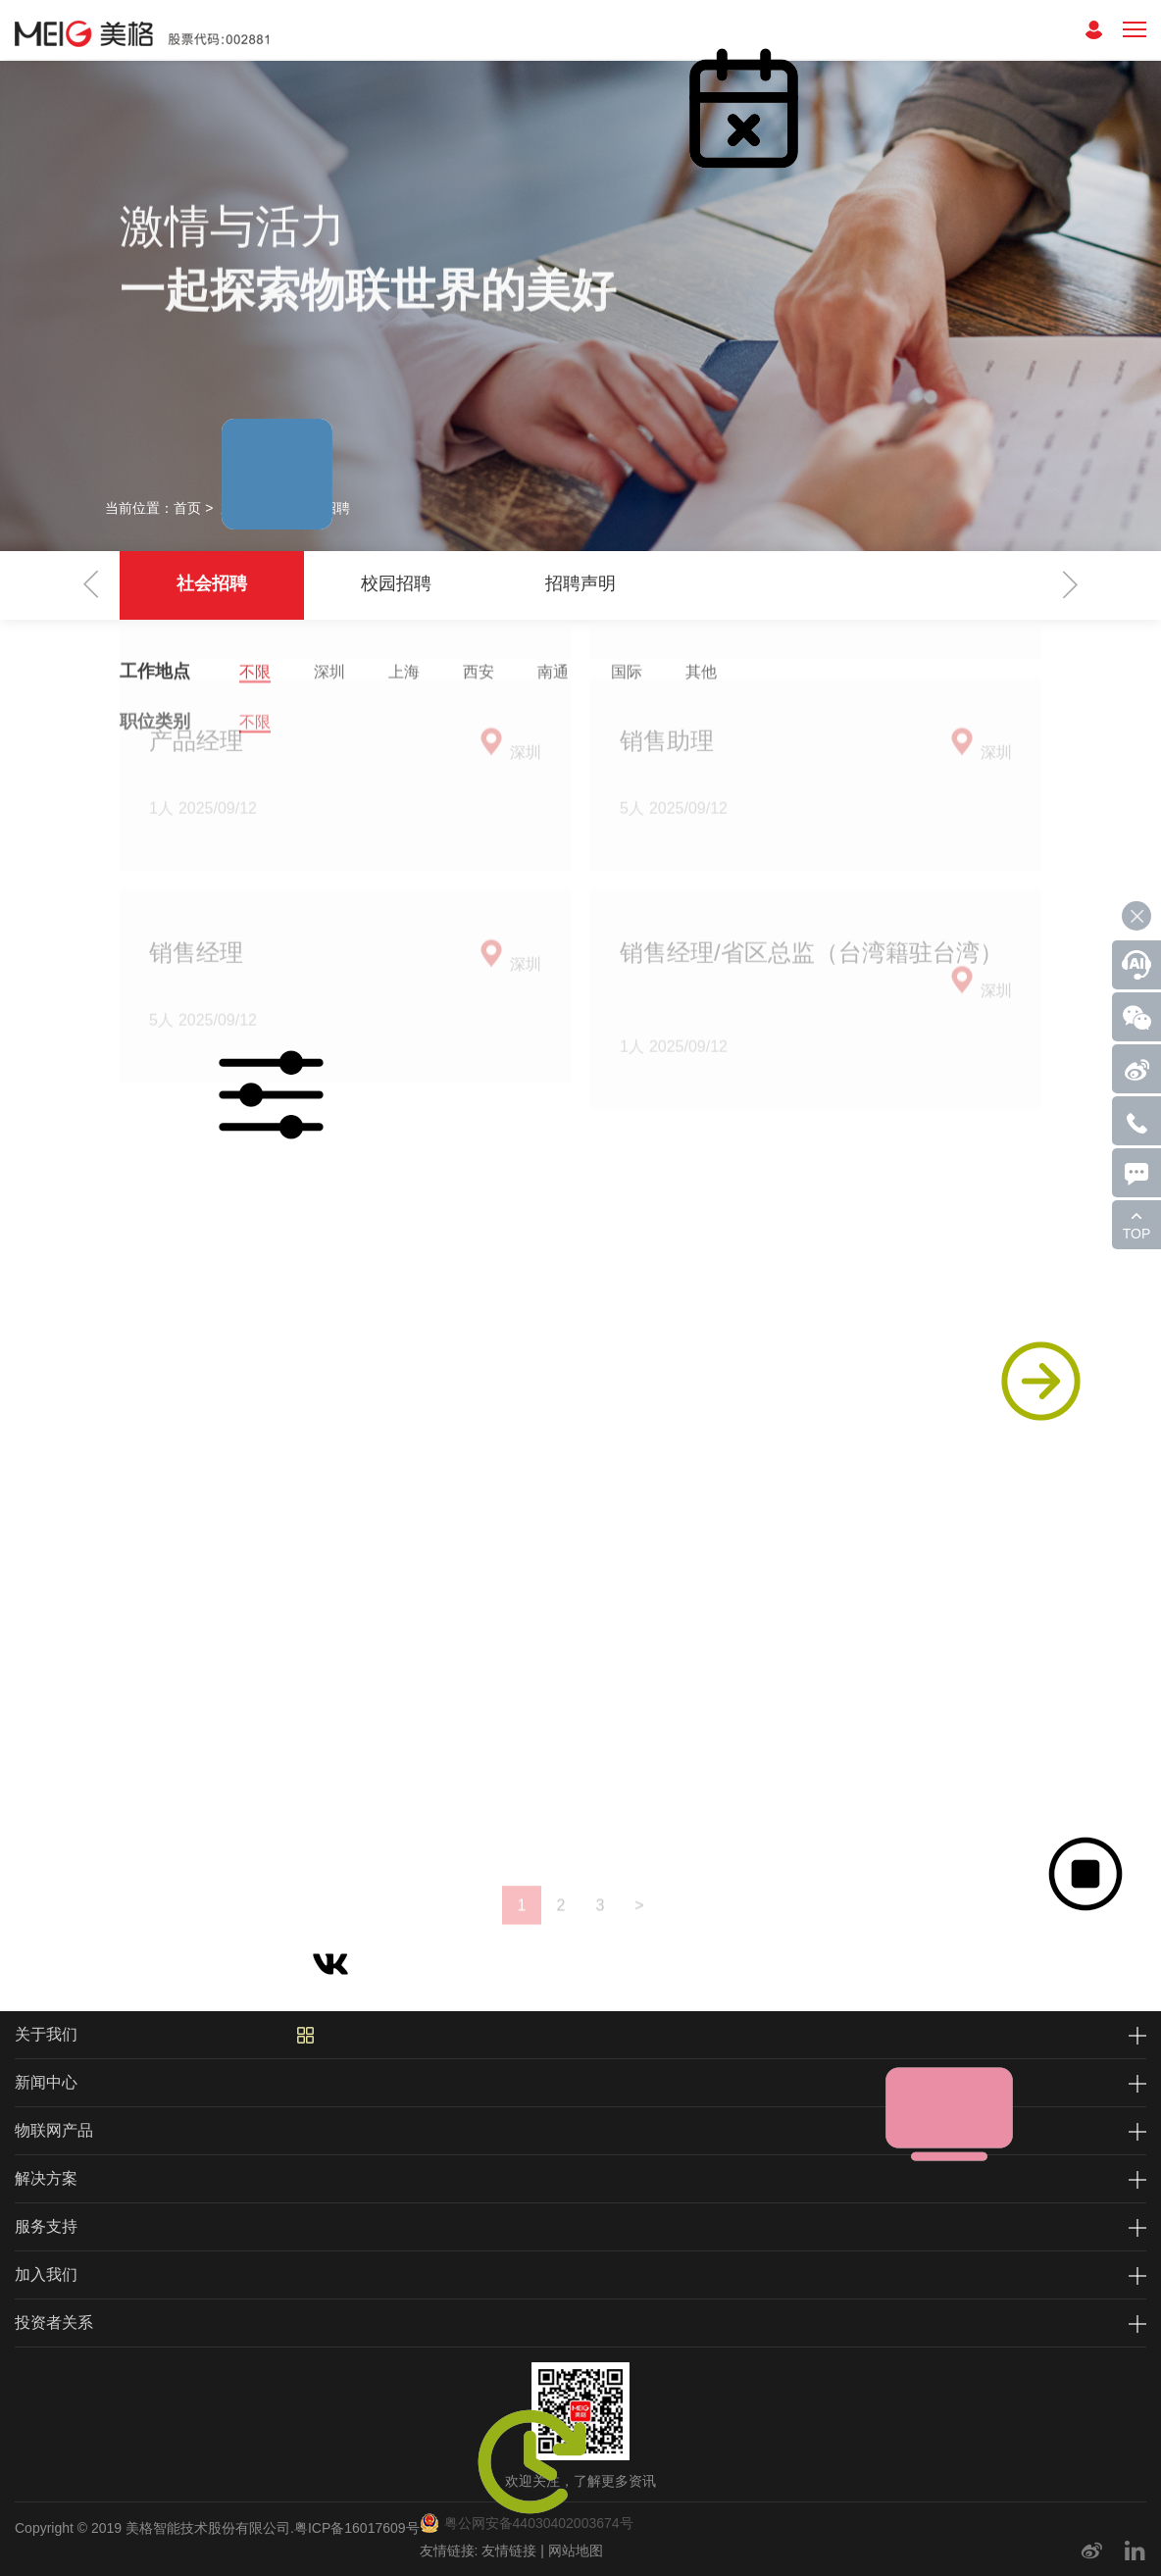 The width and height of the screenshot is (1161, 2576). Describe the element at coordinates (949, 2114) in the screenshot. I see `access tv or streaming content` at that location.